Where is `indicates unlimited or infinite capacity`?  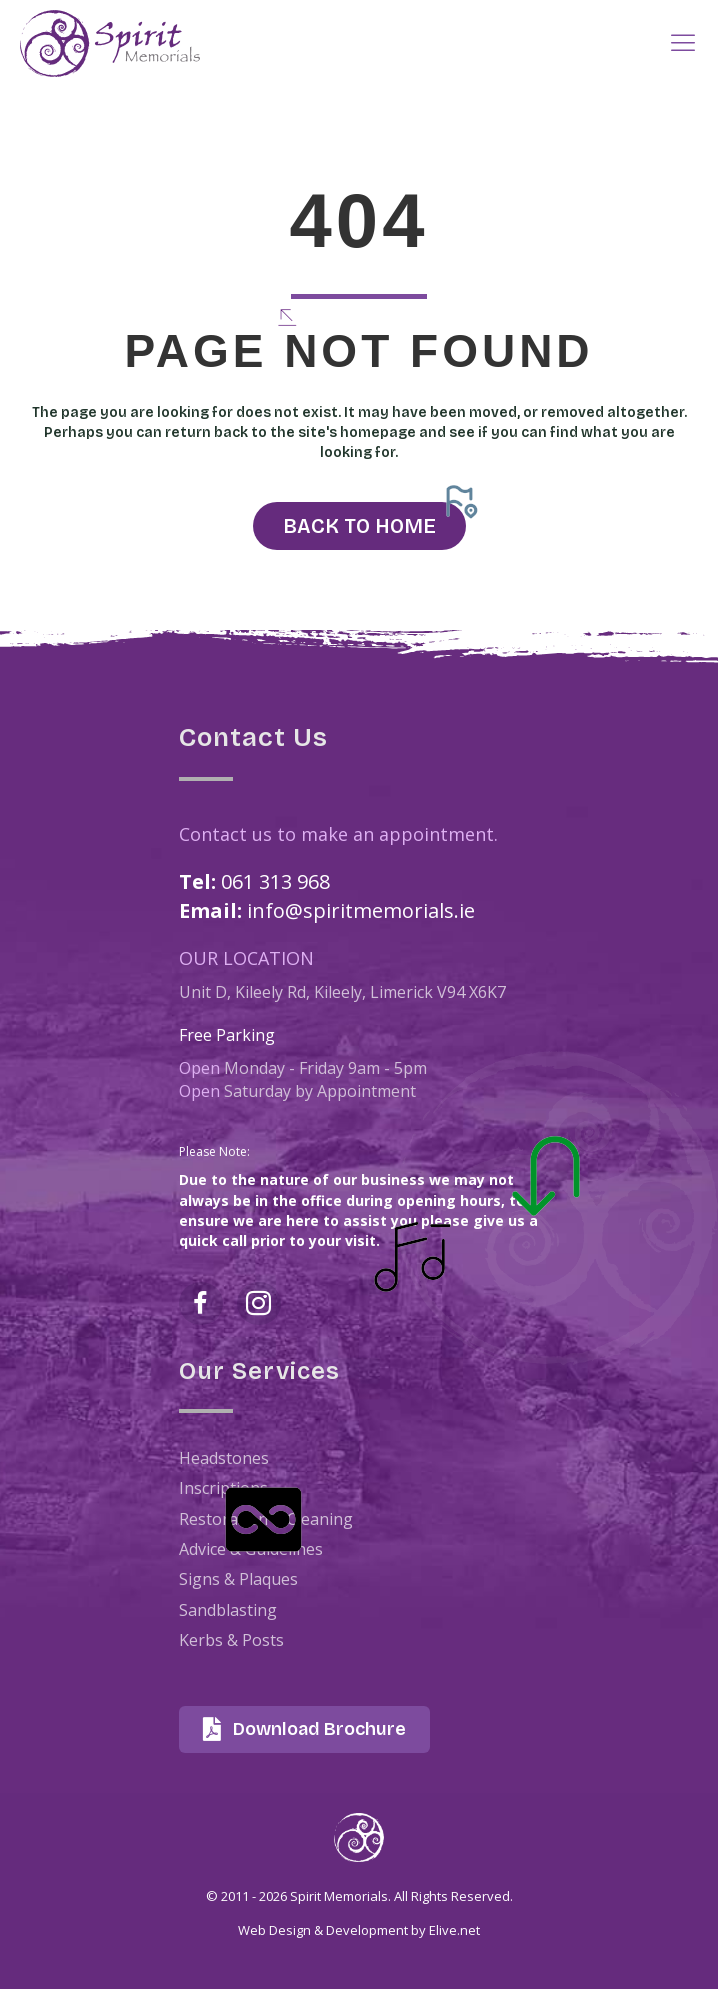 indicates unlimited or infinite capacity is located at coordinates (263, 1519).